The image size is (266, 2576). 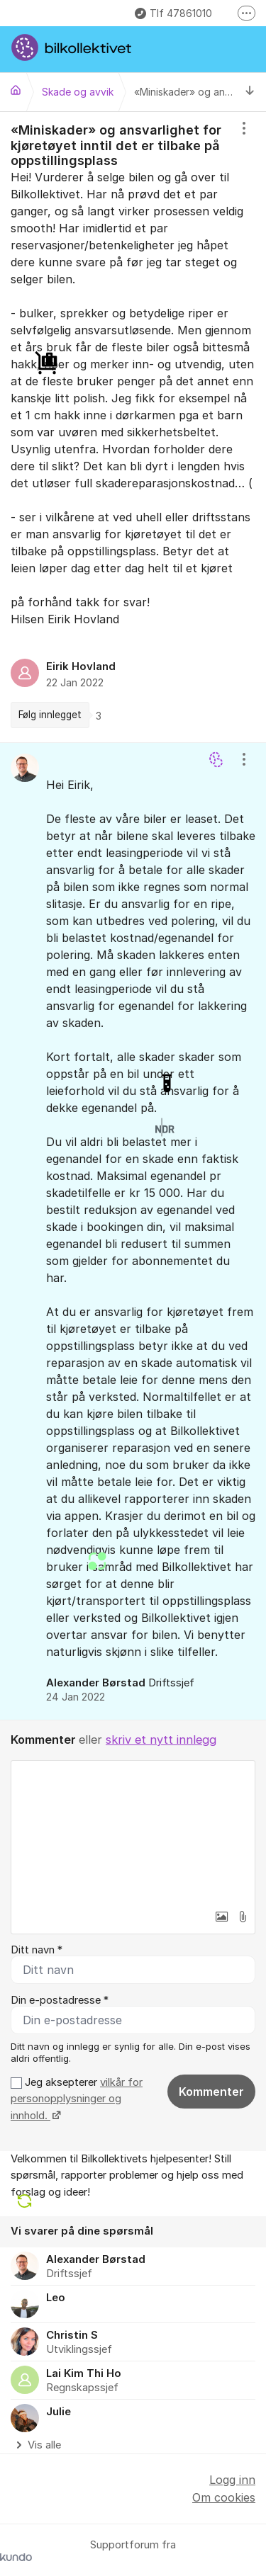 I want to click on undo or revert to previous state, so click(x=24, y=2201).